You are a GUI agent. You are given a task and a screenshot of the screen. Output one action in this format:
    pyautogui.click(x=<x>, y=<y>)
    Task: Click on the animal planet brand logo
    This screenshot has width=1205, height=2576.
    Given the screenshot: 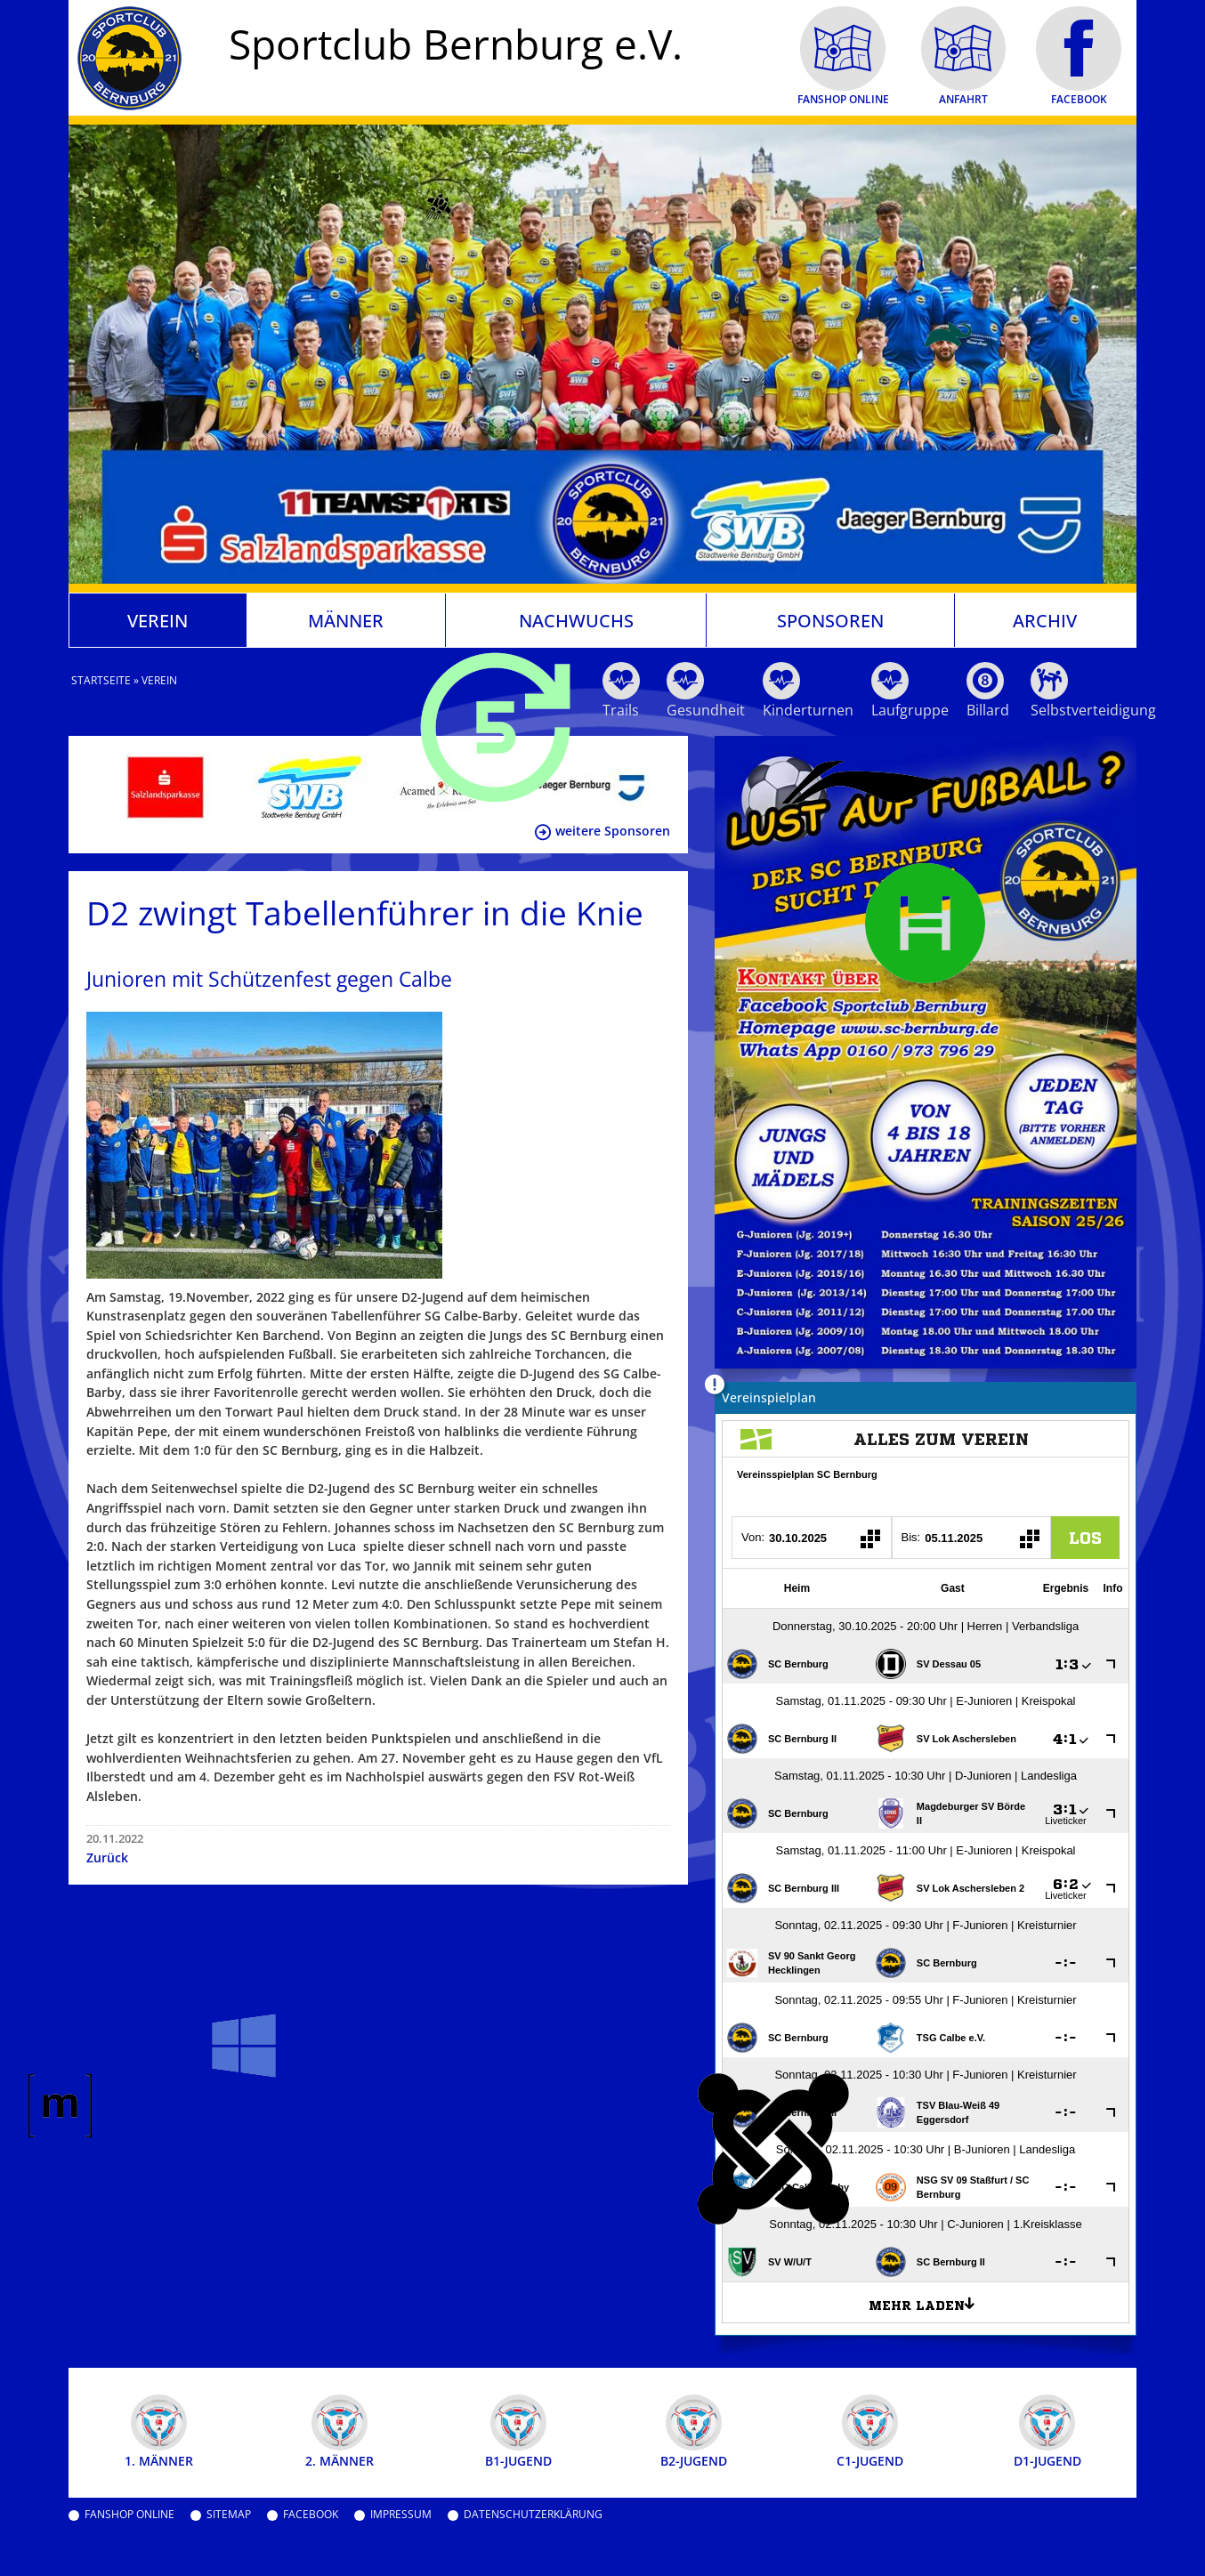 What is the action you would take?
    pyautogui.click(x=948, y=335)
    